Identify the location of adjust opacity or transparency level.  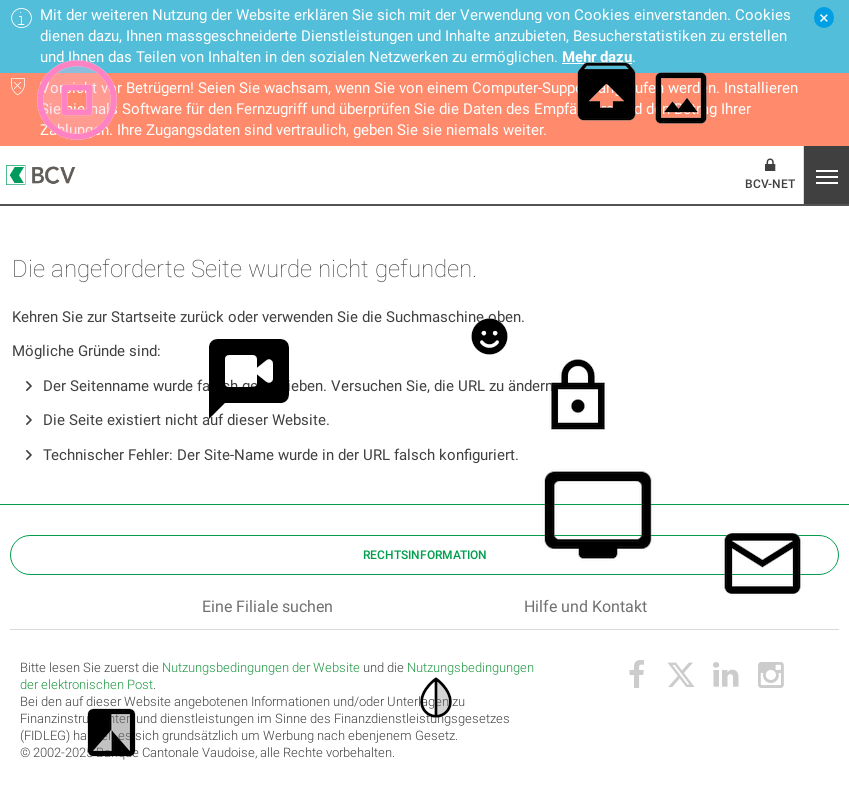
(436, 699).